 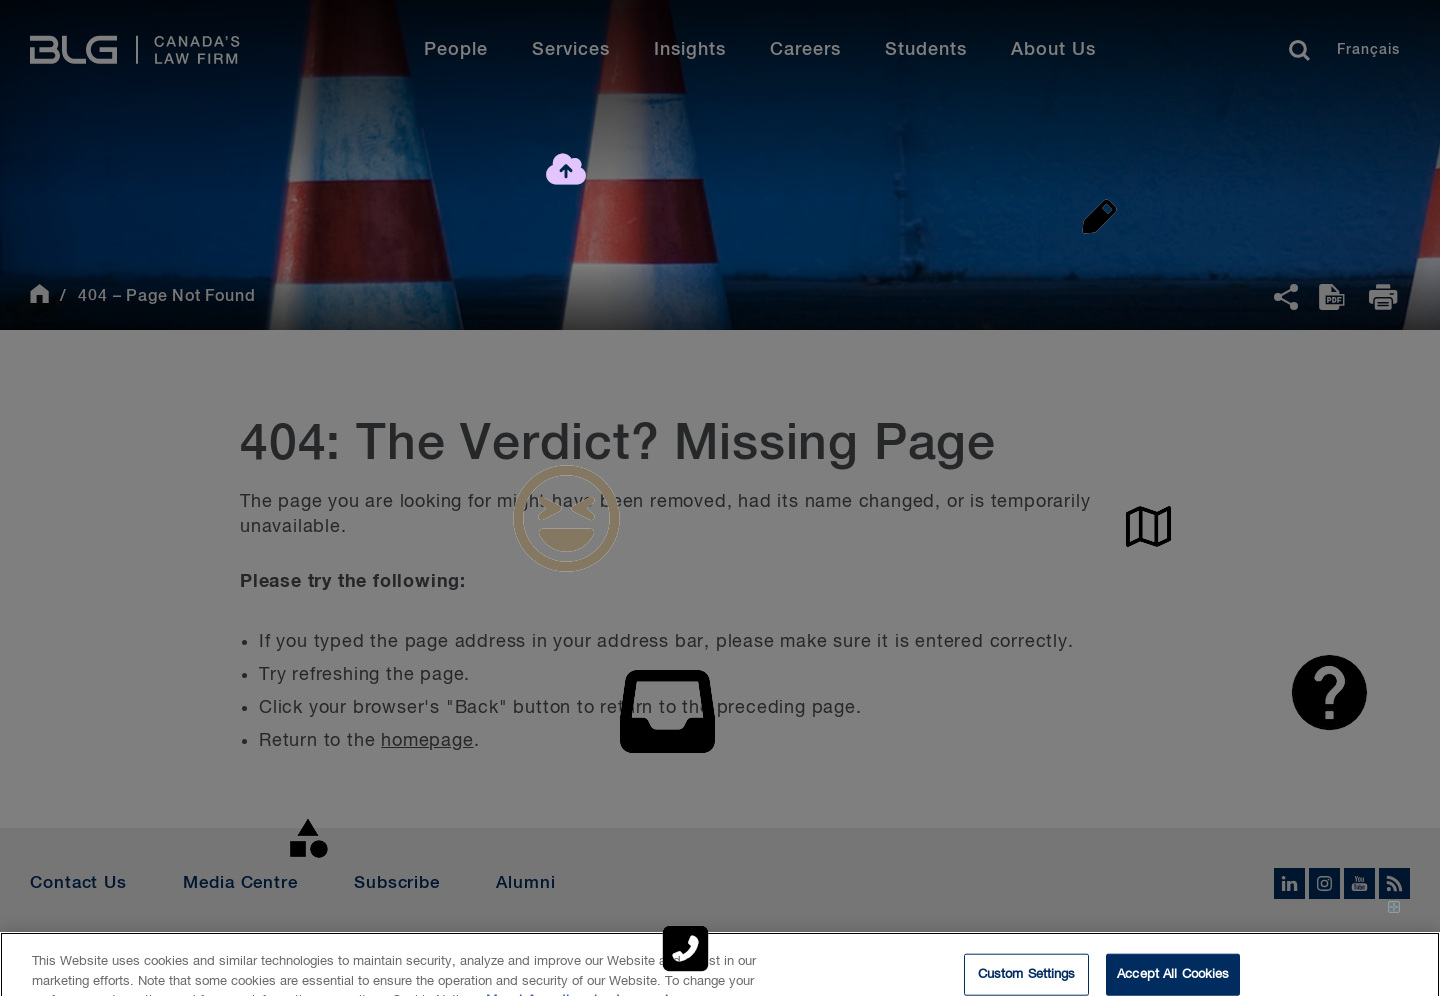 I want to click on browse or filter by category, so click(x=308, y=838).